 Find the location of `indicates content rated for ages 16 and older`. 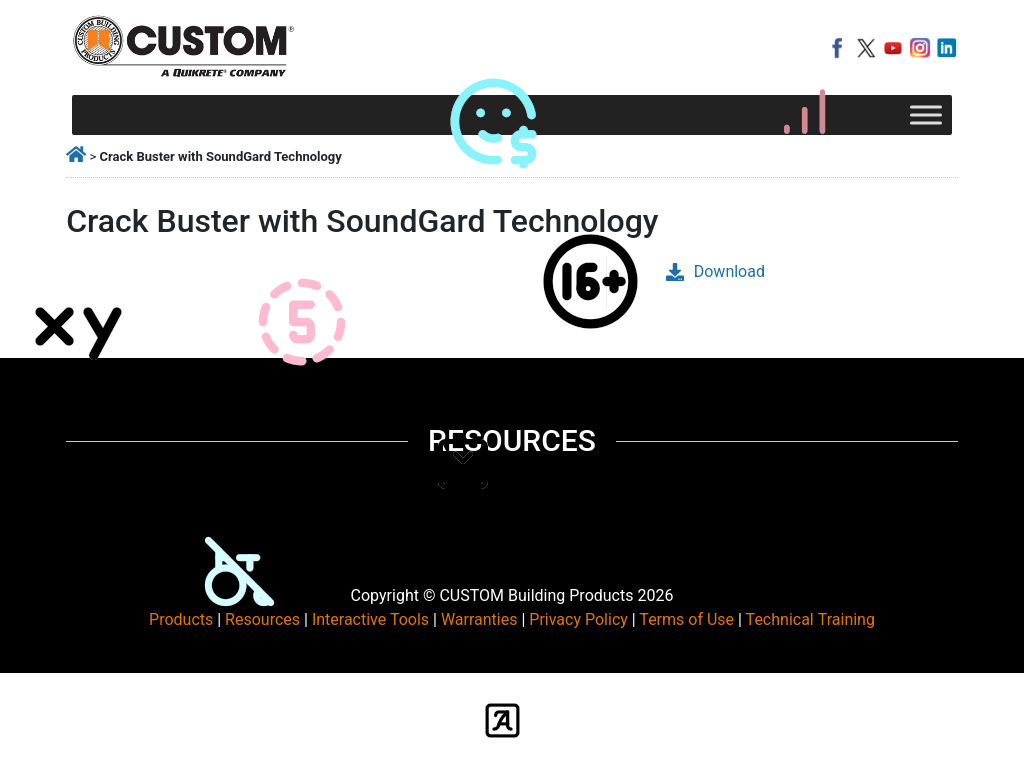

indicates content rated for ages 16 and older is located at coordinates (590, 281).